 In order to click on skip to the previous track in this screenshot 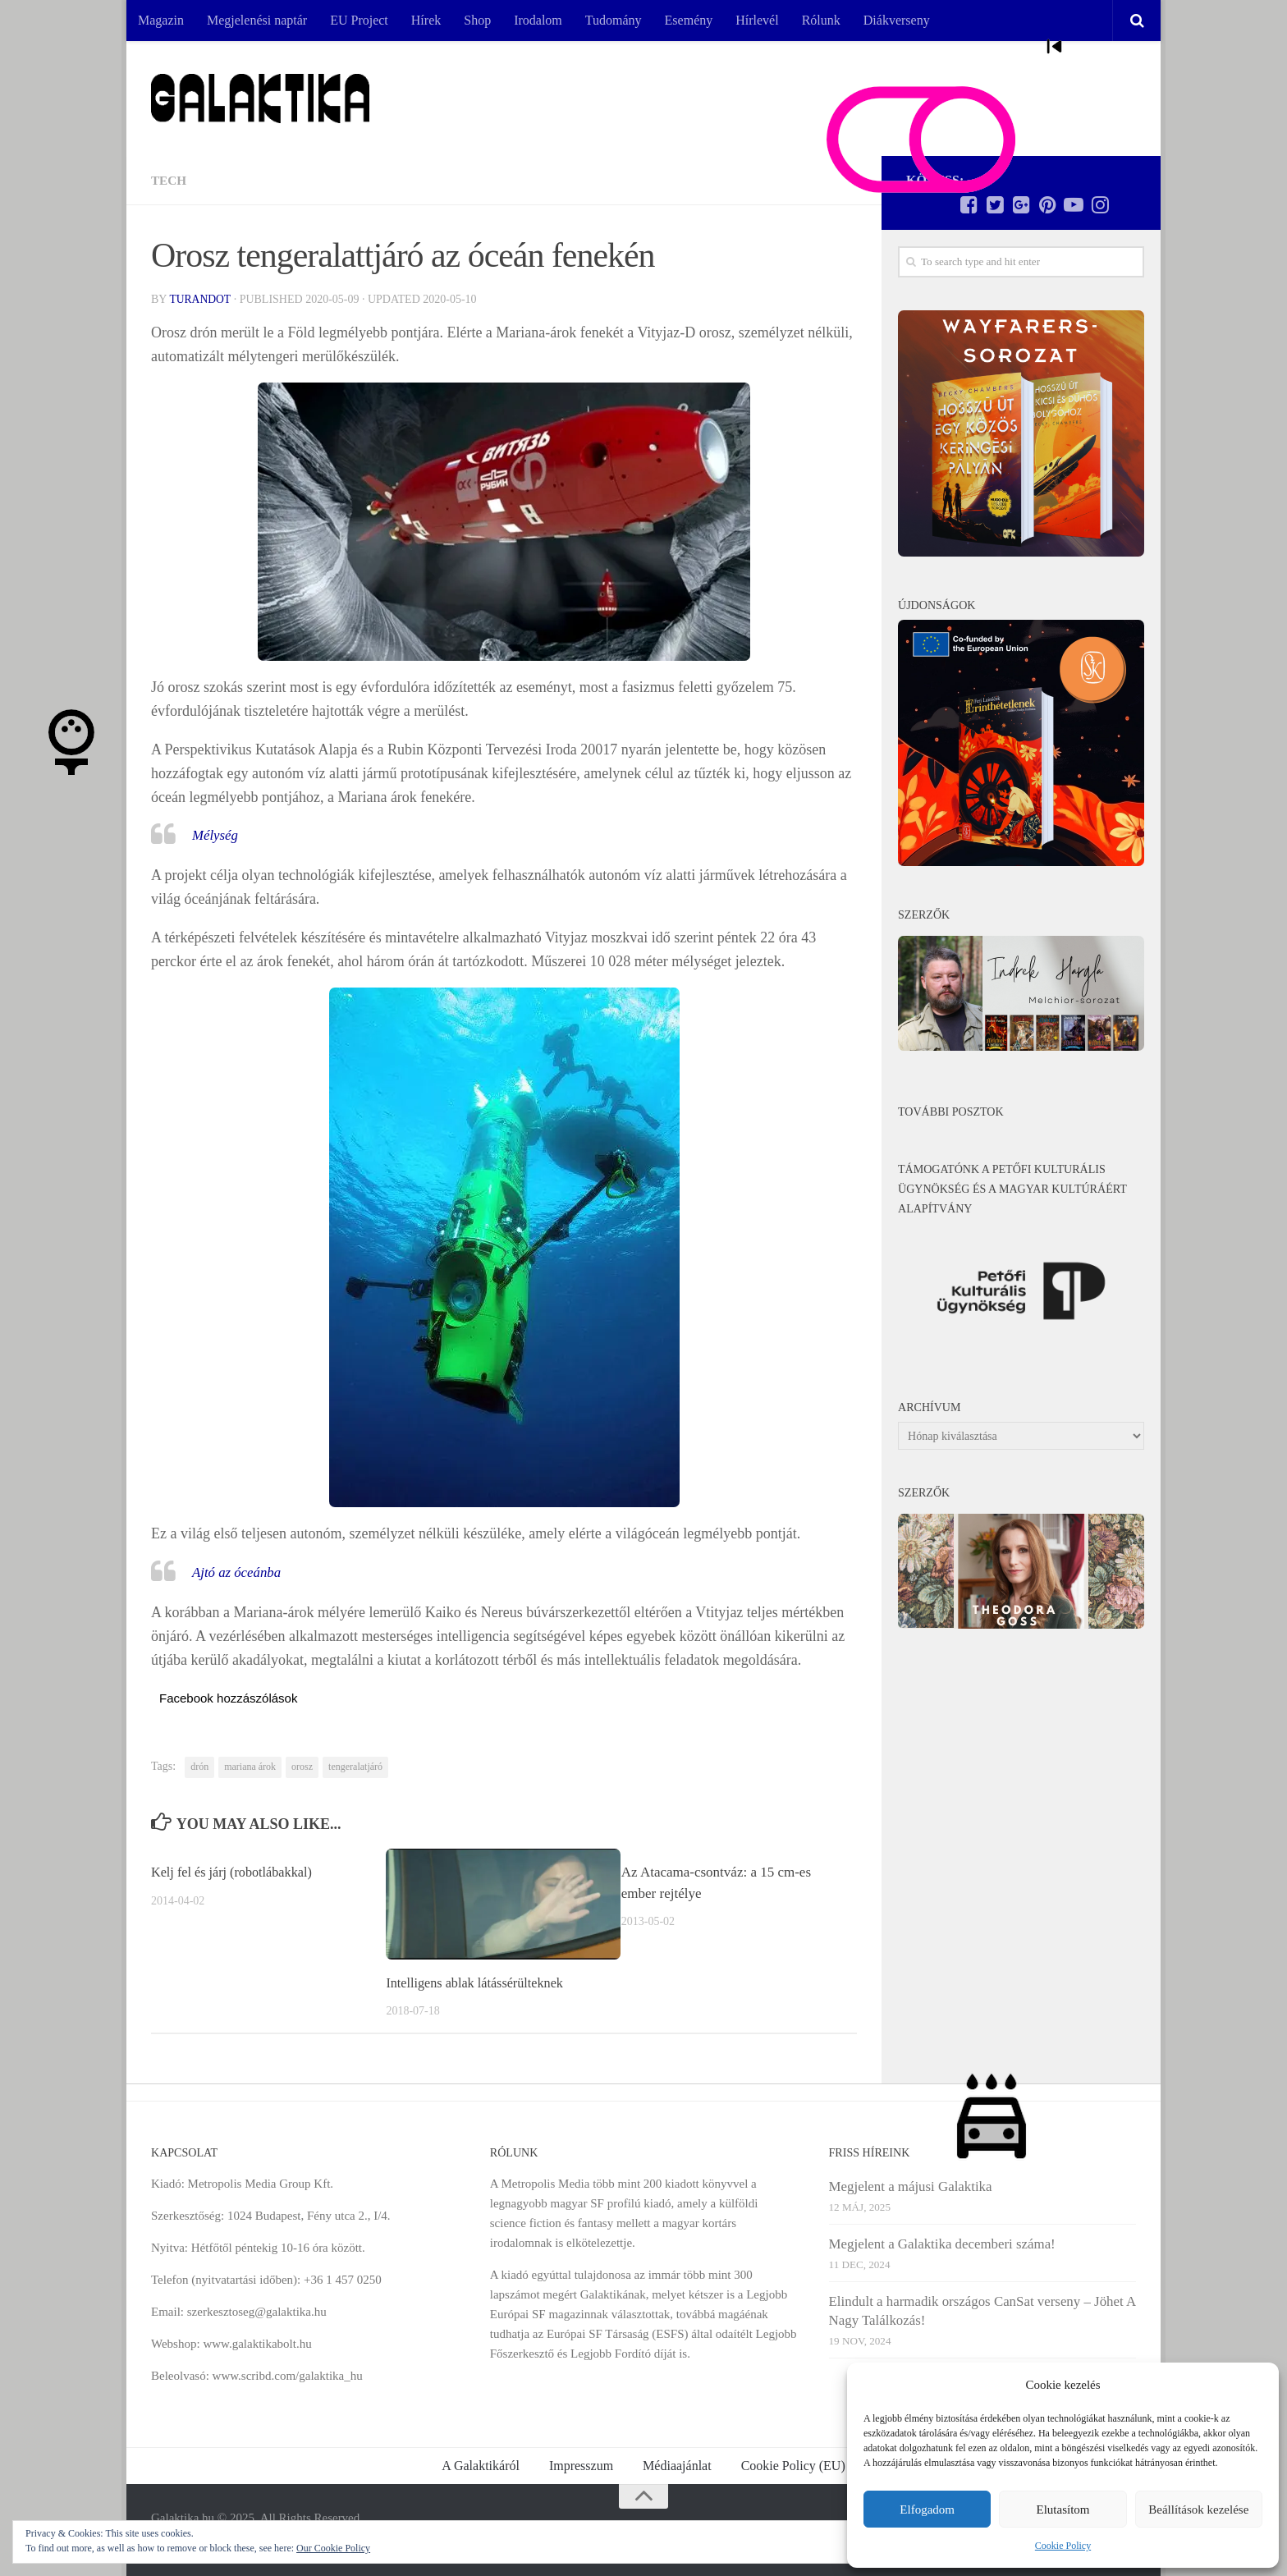, I will do `click(1054, 46)`.